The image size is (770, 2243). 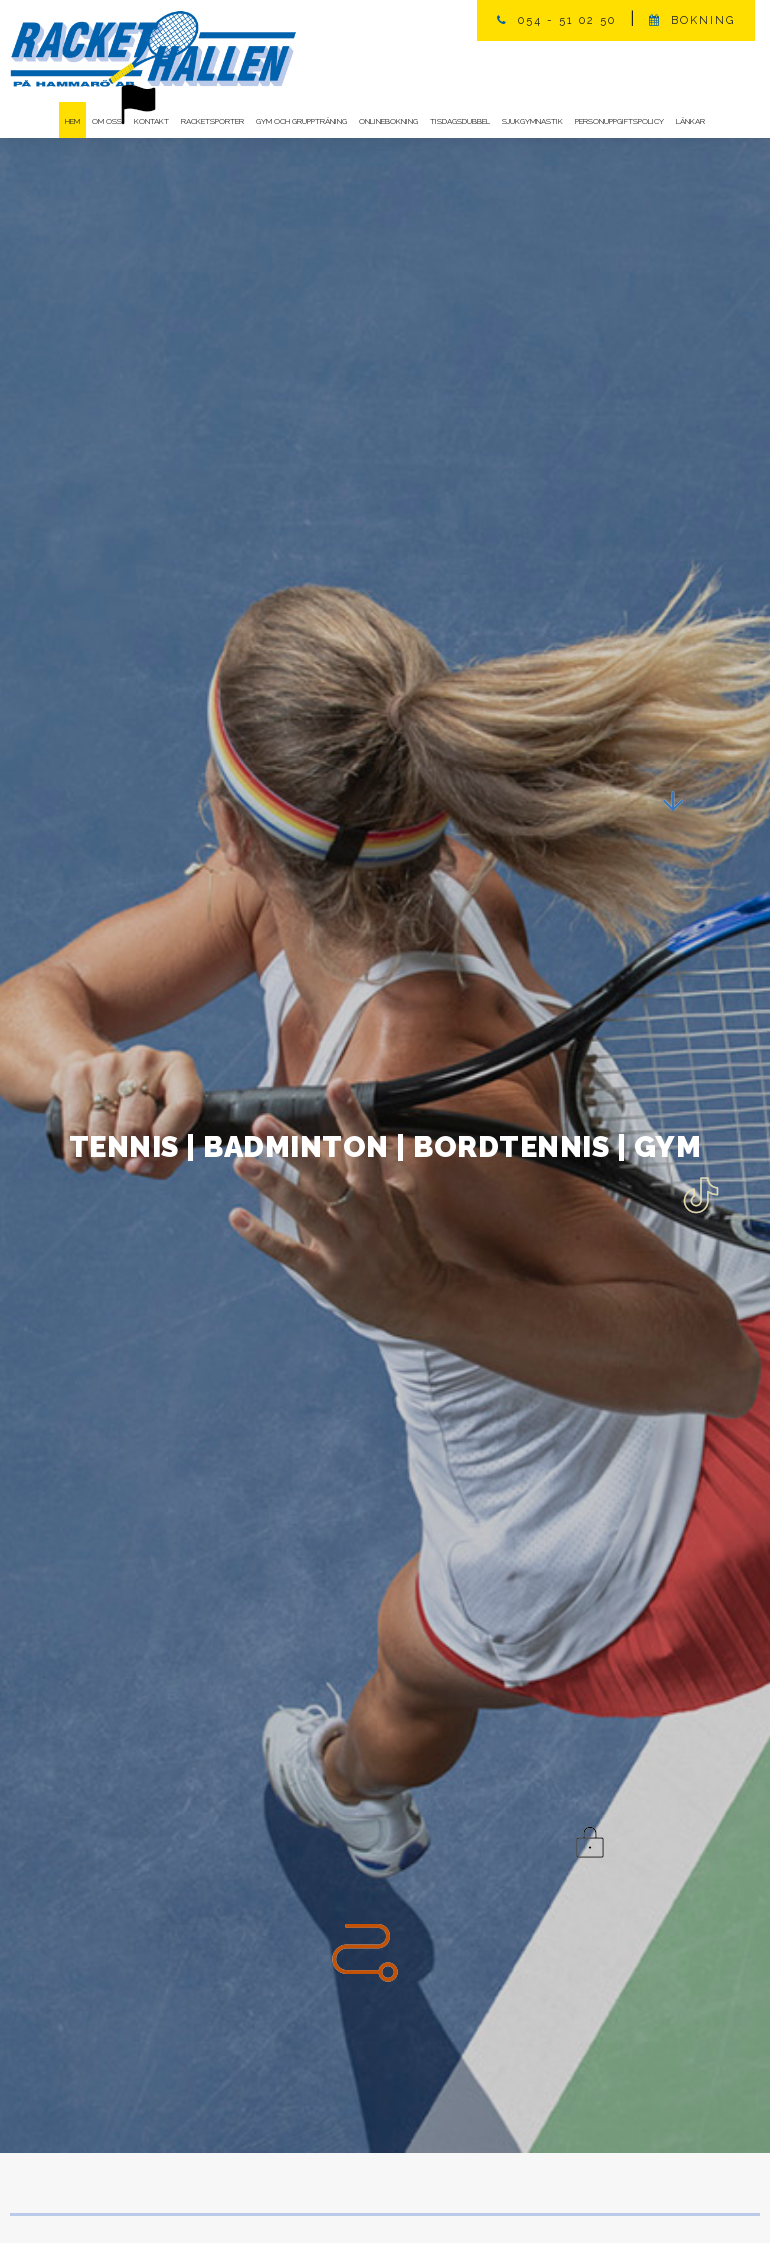 I want to click on flag or report content, so click(x=138, y=104).